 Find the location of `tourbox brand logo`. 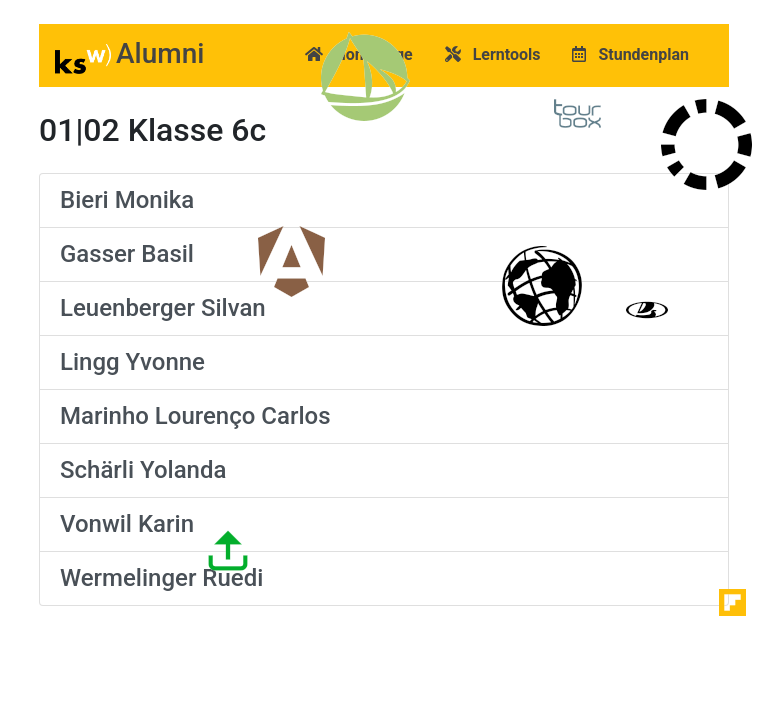

tourbox brand logo is located at coordinates (577, 113).